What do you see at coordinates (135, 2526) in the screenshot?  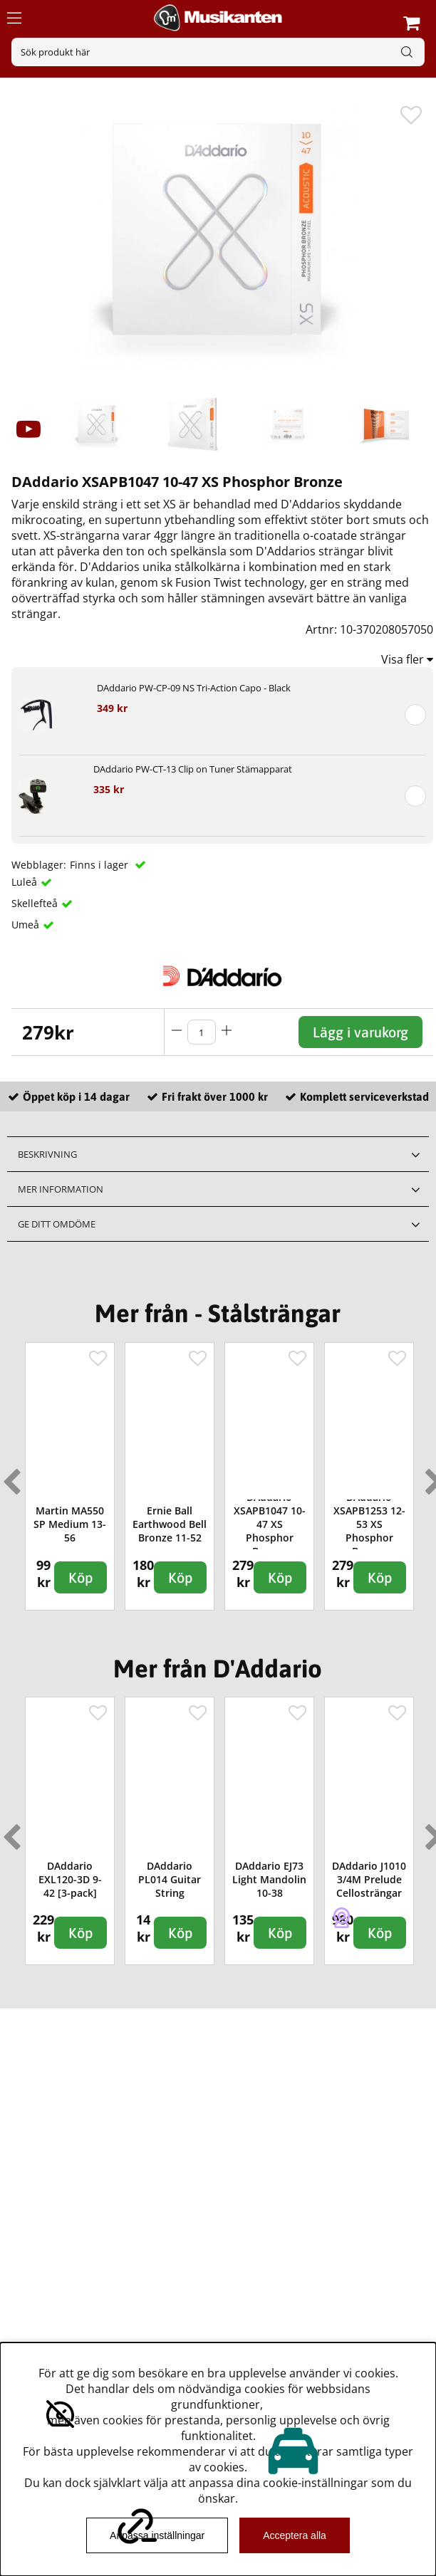 I see `remove a link or hyperlink` at bounding box center [135, 2526].